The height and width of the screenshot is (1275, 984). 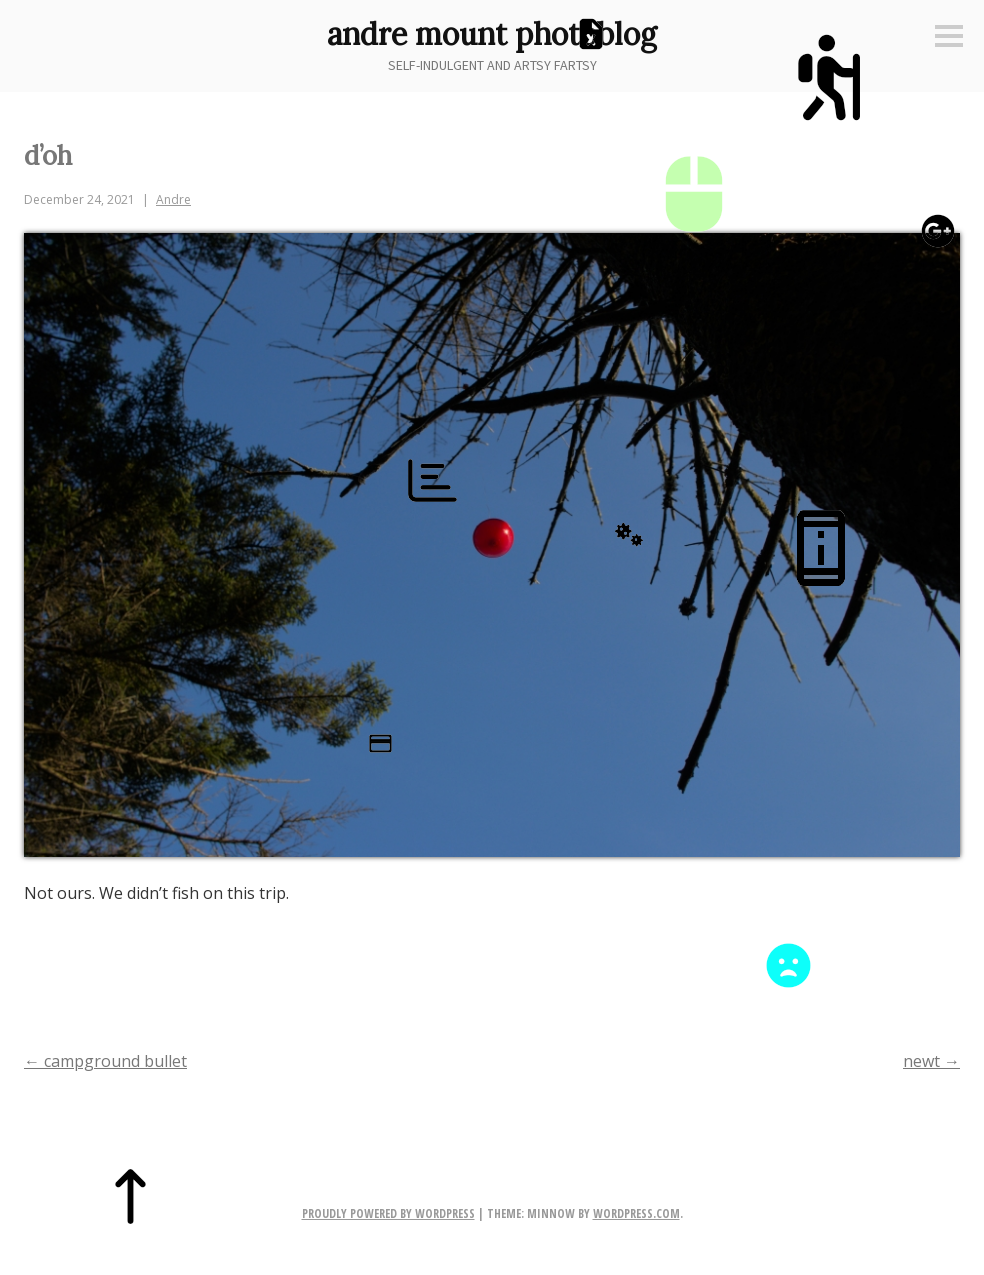 What do you see at coordinates (380, 743) in the screenshot?
I see `access payment methods` at bounding box center [380, 743].